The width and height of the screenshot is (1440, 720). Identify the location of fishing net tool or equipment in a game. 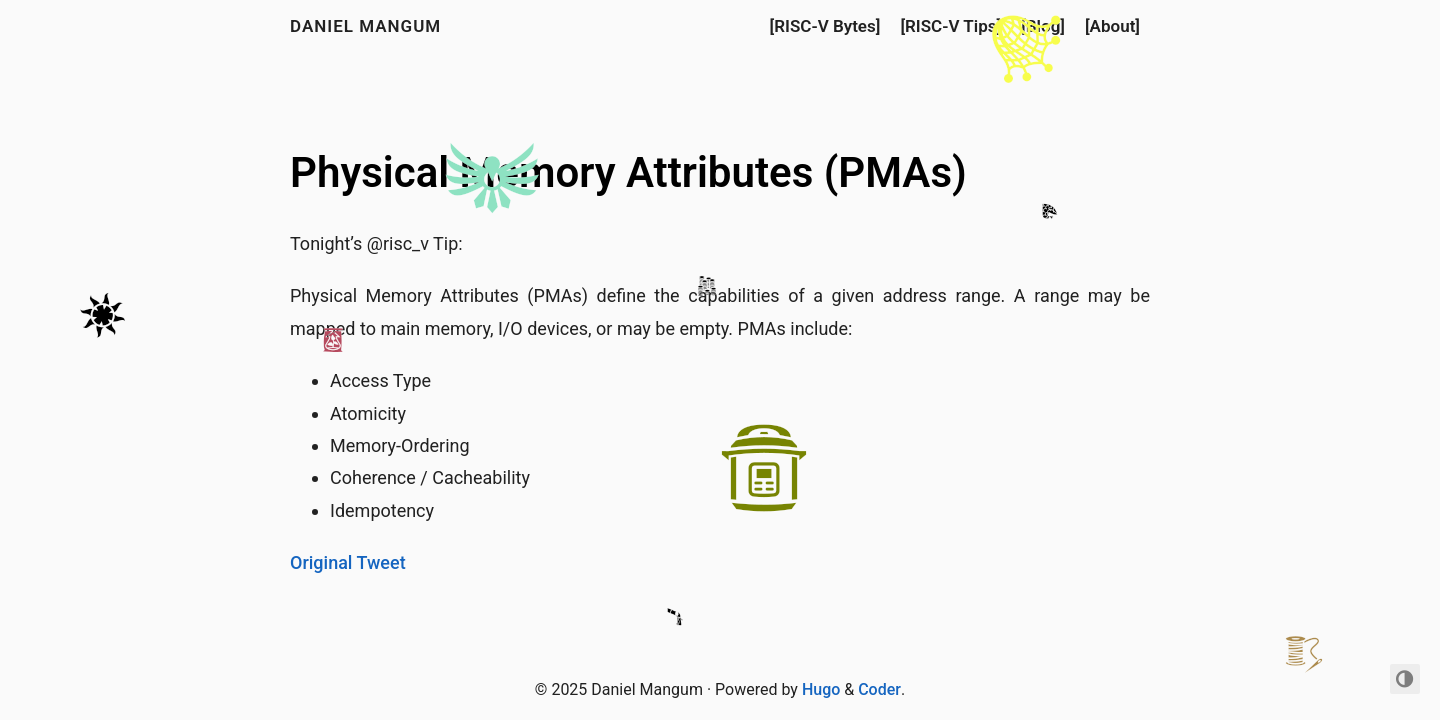
(1026, 49).